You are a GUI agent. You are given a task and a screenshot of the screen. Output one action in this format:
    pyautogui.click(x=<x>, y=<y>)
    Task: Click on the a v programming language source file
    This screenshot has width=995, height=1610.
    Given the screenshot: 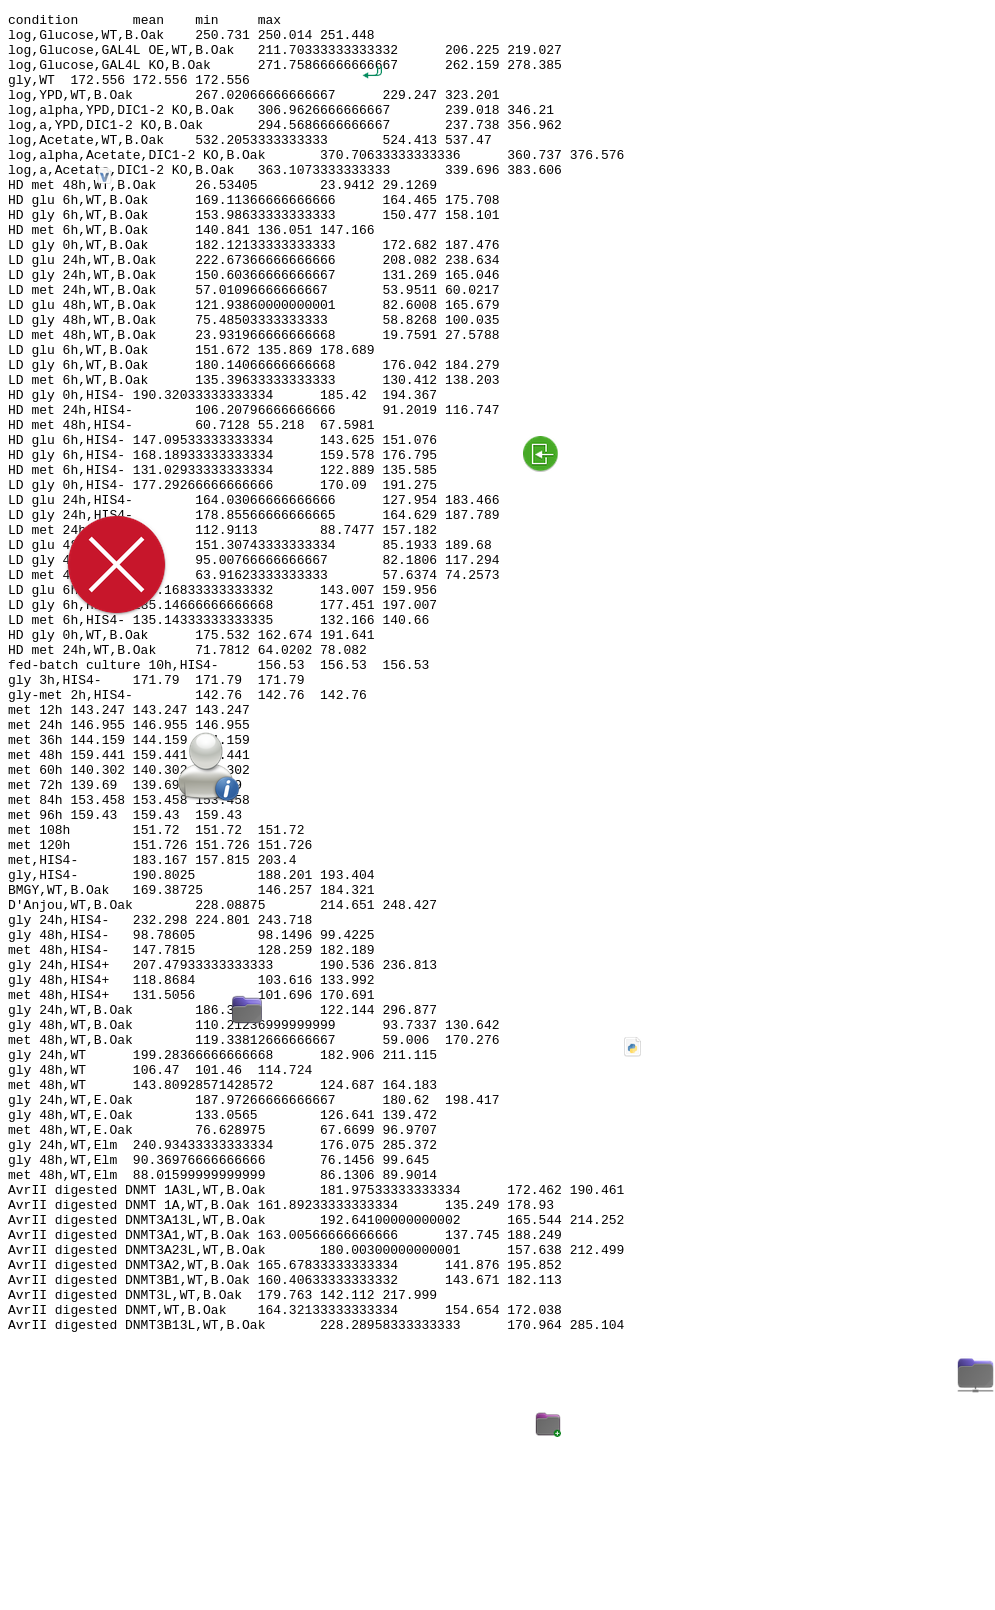 What is the action you would take?
    pyautogui.click(x=104, y=175)
    